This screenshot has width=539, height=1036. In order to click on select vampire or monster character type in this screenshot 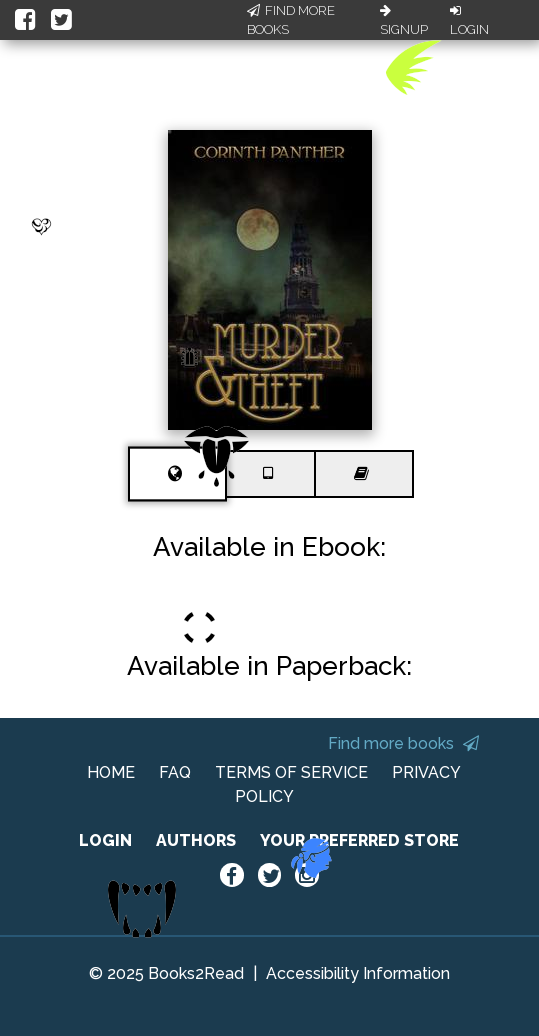, I will do `click(142, 909)`.